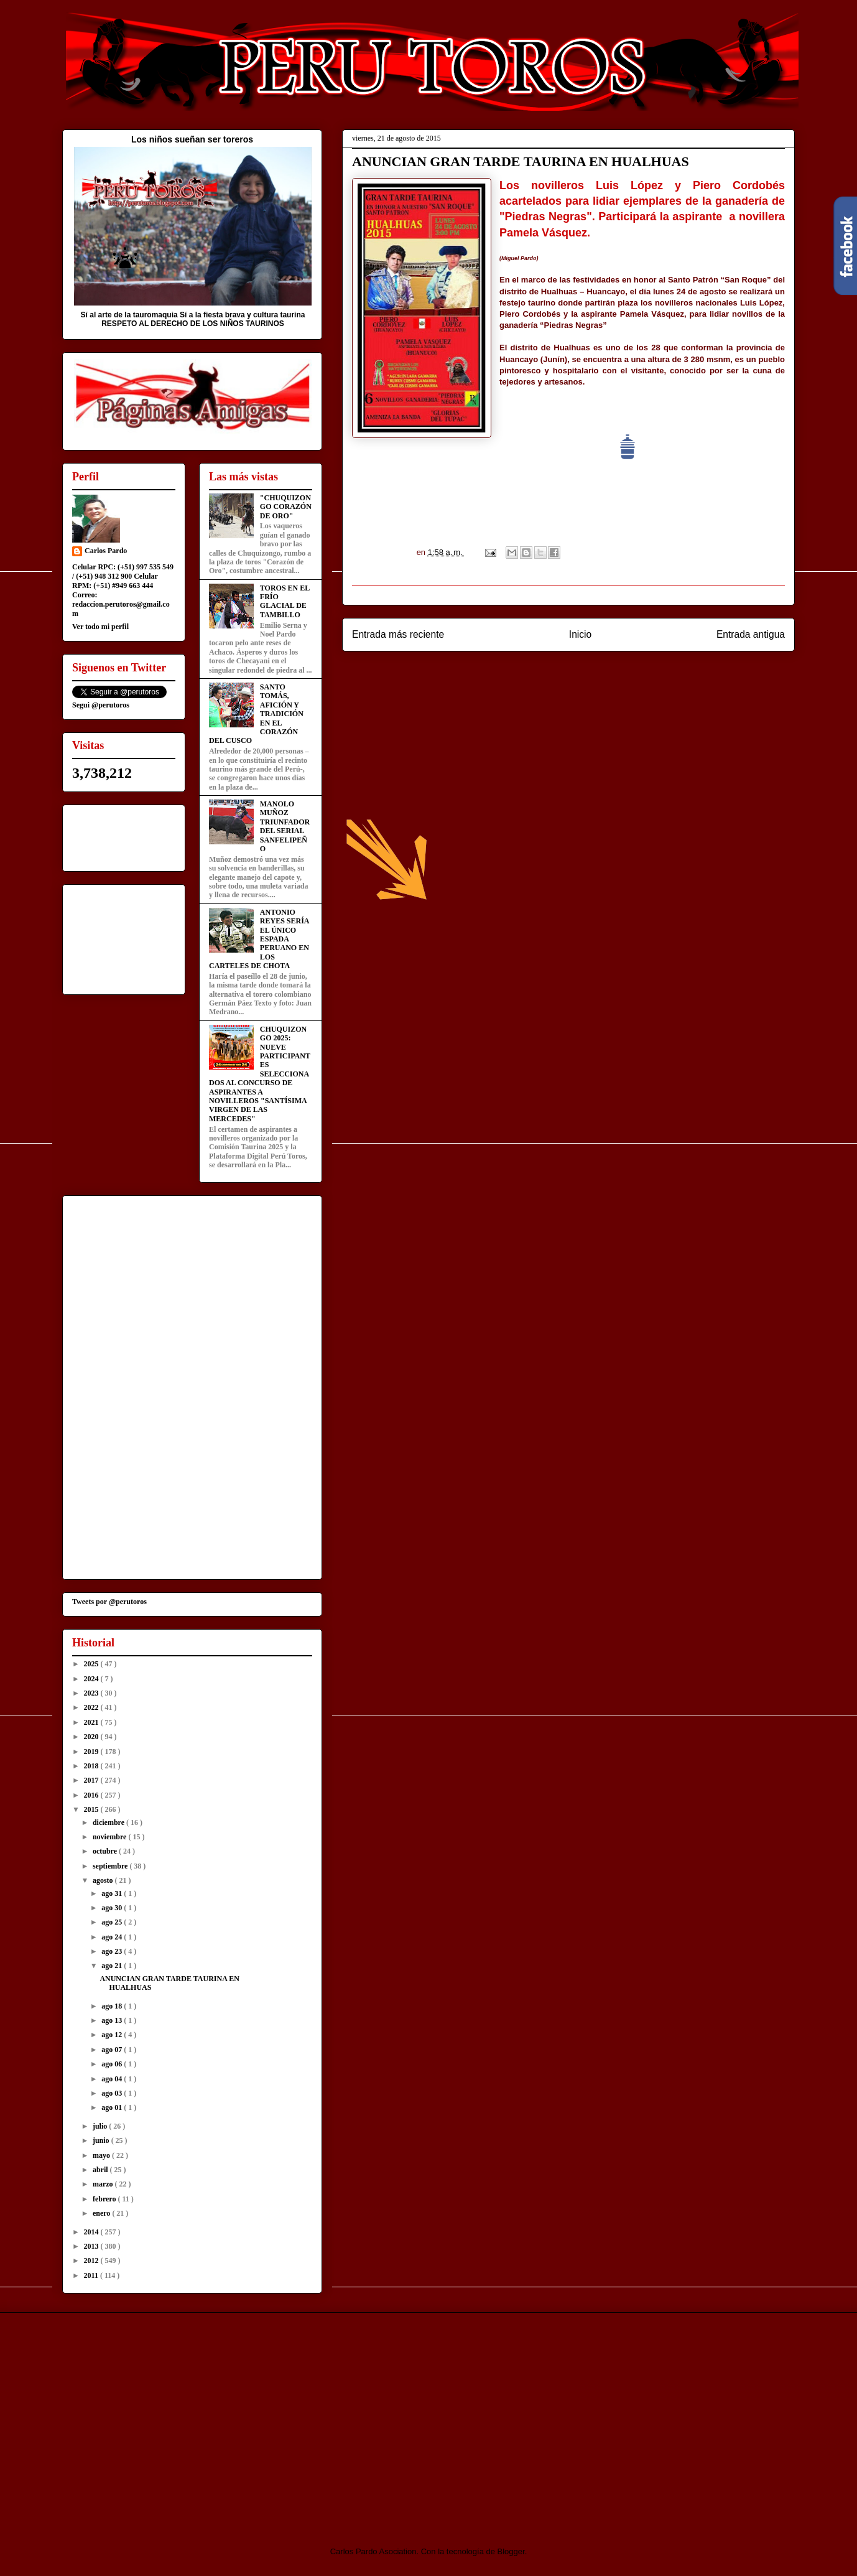  What do you see at coordinates (386, 859) in the screenshot?
I see `fast forward or skip ahead` at bounding box center [386, 859].